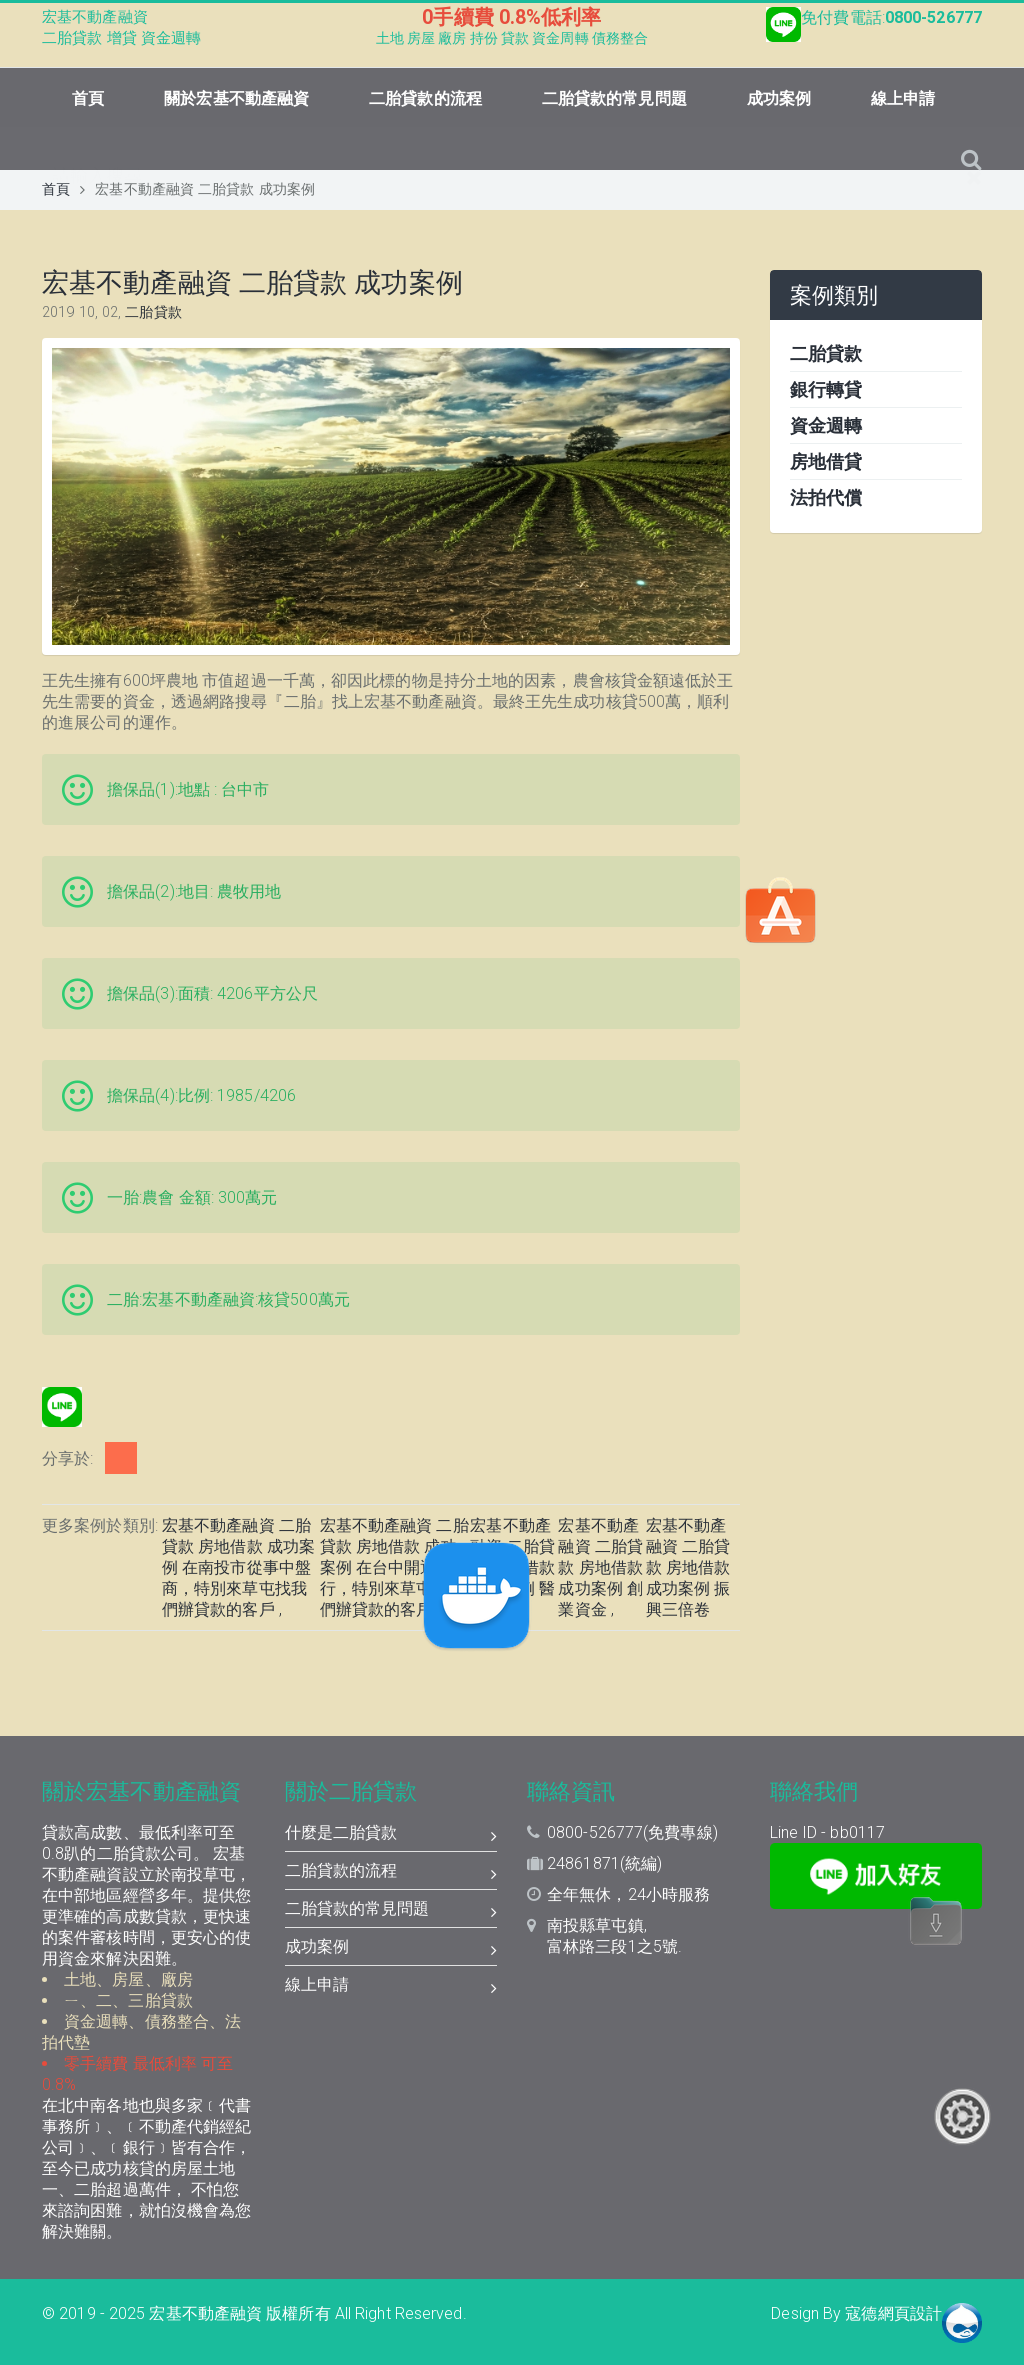  I want to click on access system or application settings, so click(962, 2116).